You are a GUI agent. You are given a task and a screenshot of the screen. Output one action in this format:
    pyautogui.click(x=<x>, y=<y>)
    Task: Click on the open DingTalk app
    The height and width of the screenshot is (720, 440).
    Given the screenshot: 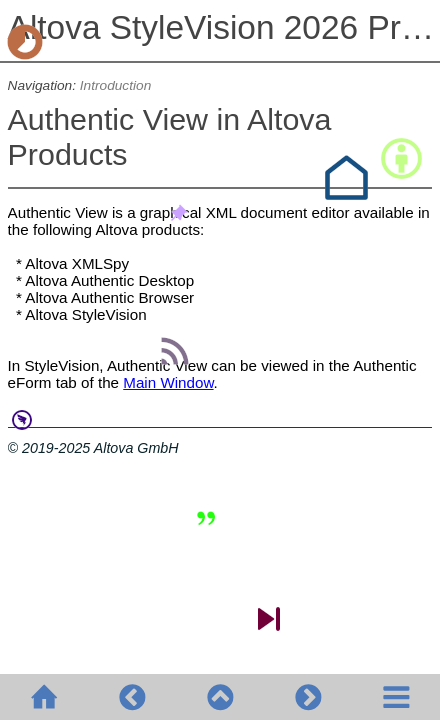 What is the action you would take?
    pyautogui.click(x=22, y=420)
    